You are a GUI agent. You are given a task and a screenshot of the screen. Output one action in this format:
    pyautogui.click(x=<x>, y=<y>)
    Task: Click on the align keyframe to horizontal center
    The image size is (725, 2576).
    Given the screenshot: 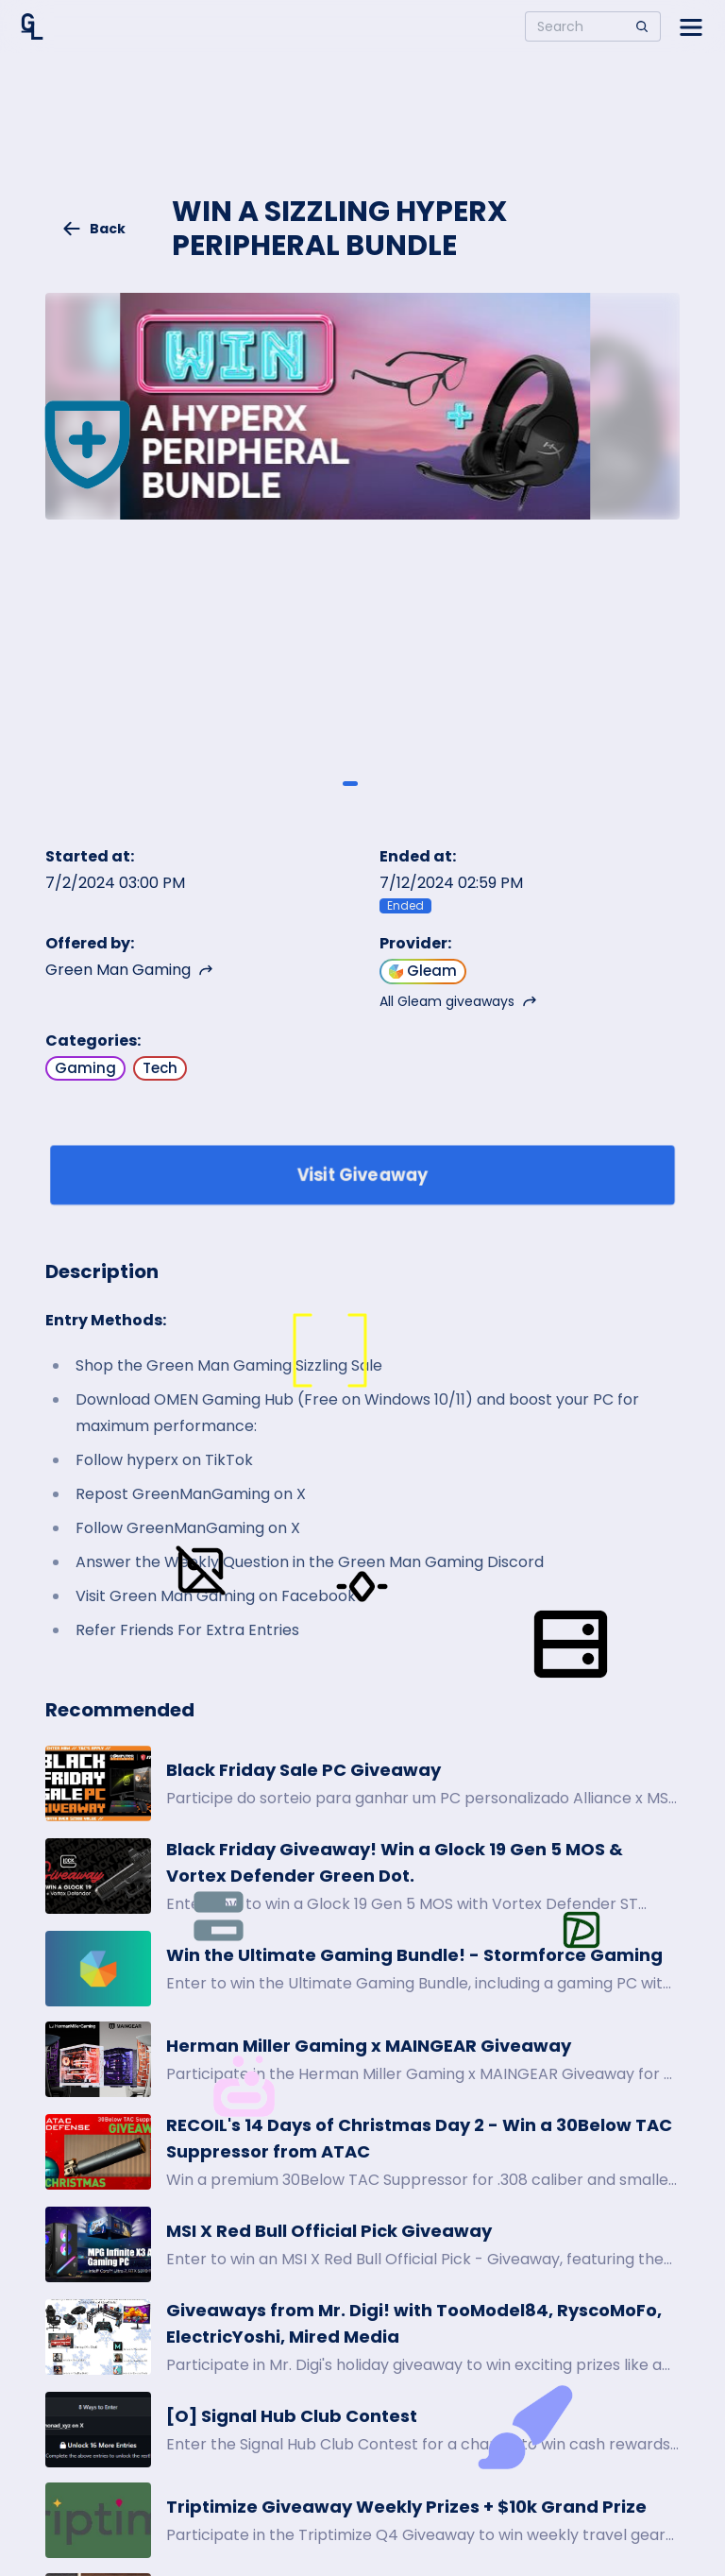 What is the action you would take?
    pyautogui.click(x=362, y=1586)
    